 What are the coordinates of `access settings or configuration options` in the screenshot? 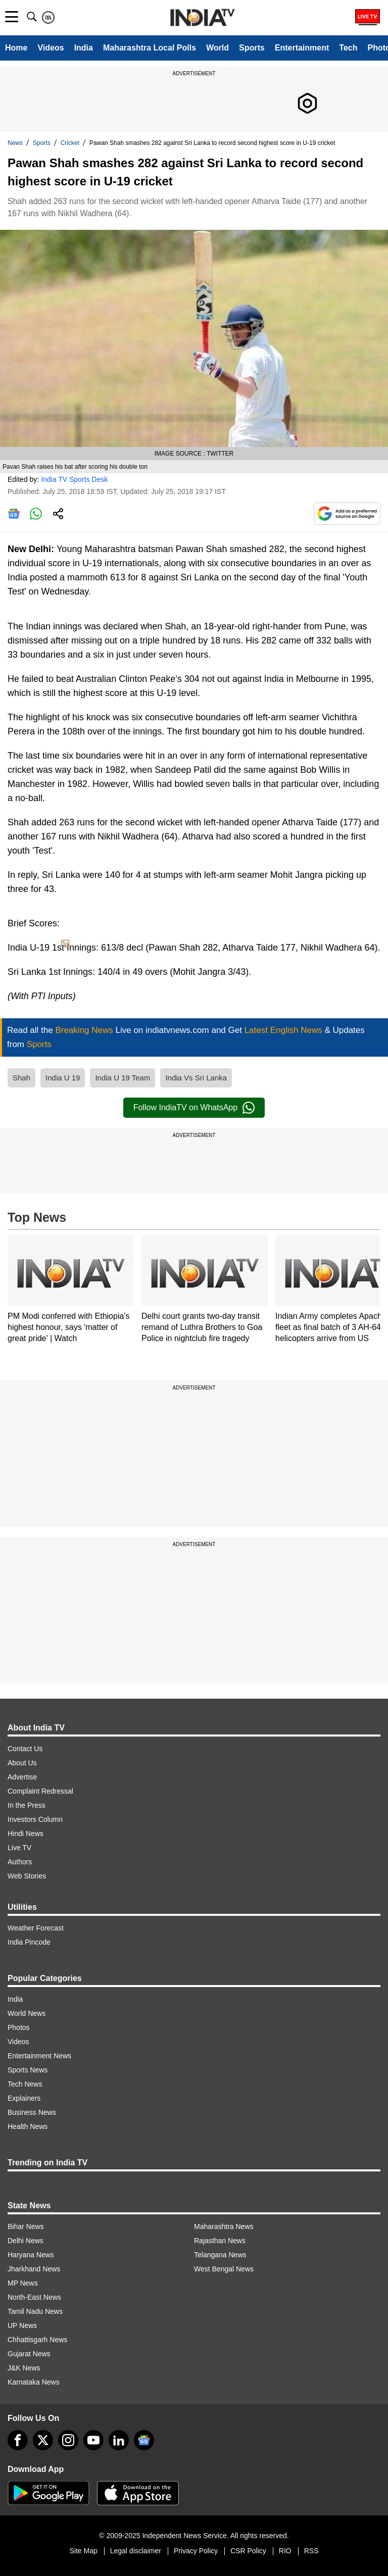 It's located at (307, 103).